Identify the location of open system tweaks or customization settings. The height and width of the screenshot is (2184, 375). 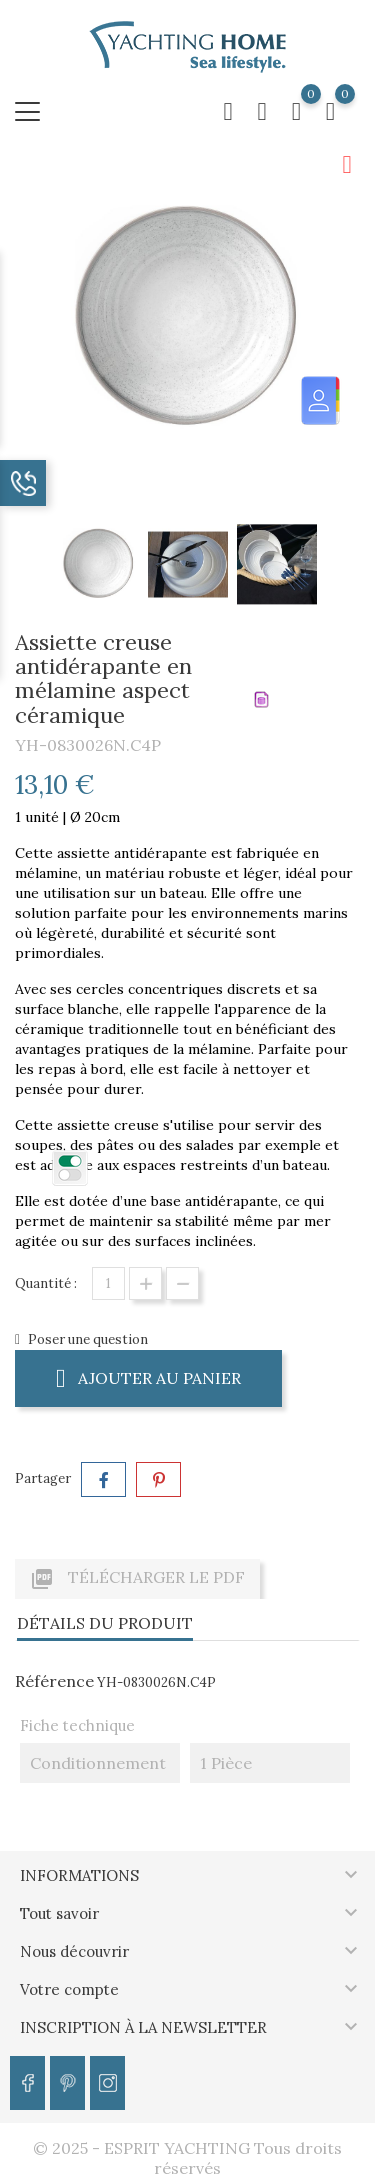
(70, 1168).